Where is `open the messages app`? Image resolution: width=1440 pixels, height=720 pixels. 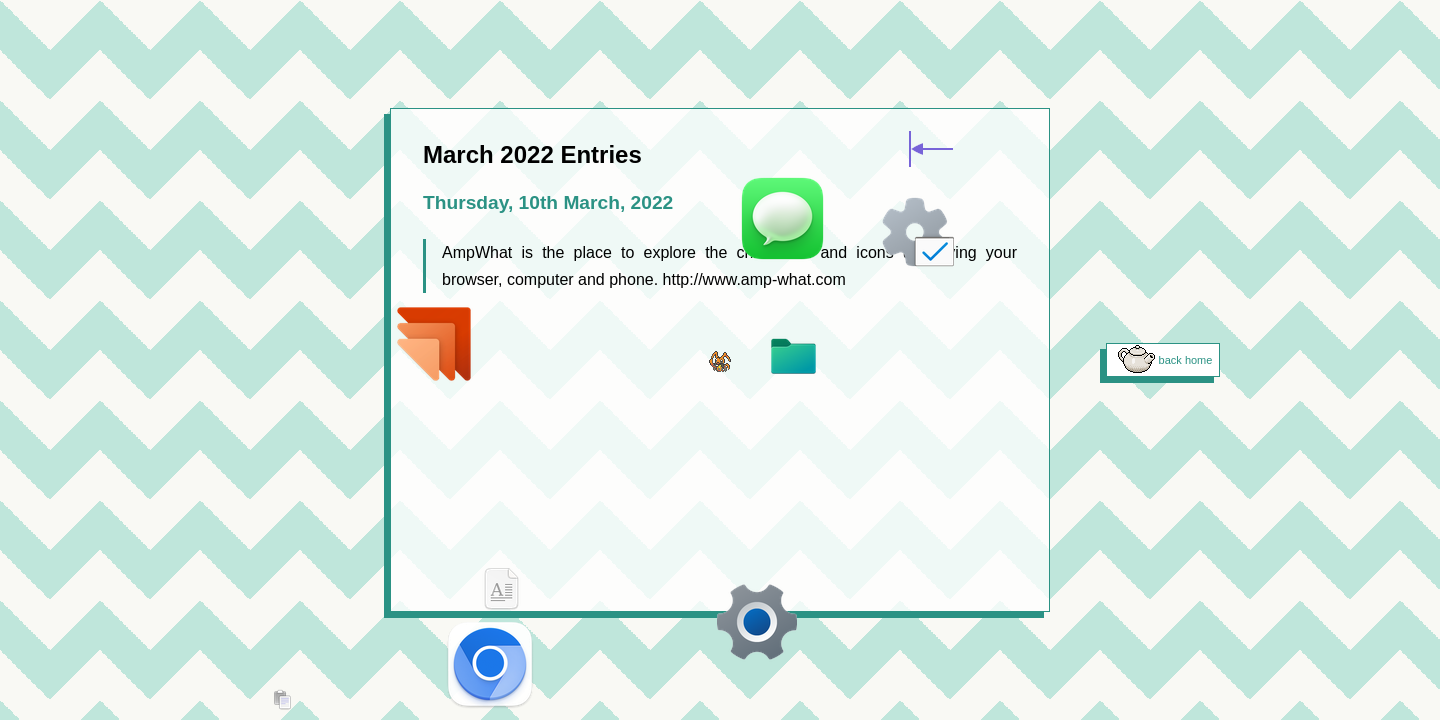
open the messages app is located at coordinates (782, 218).